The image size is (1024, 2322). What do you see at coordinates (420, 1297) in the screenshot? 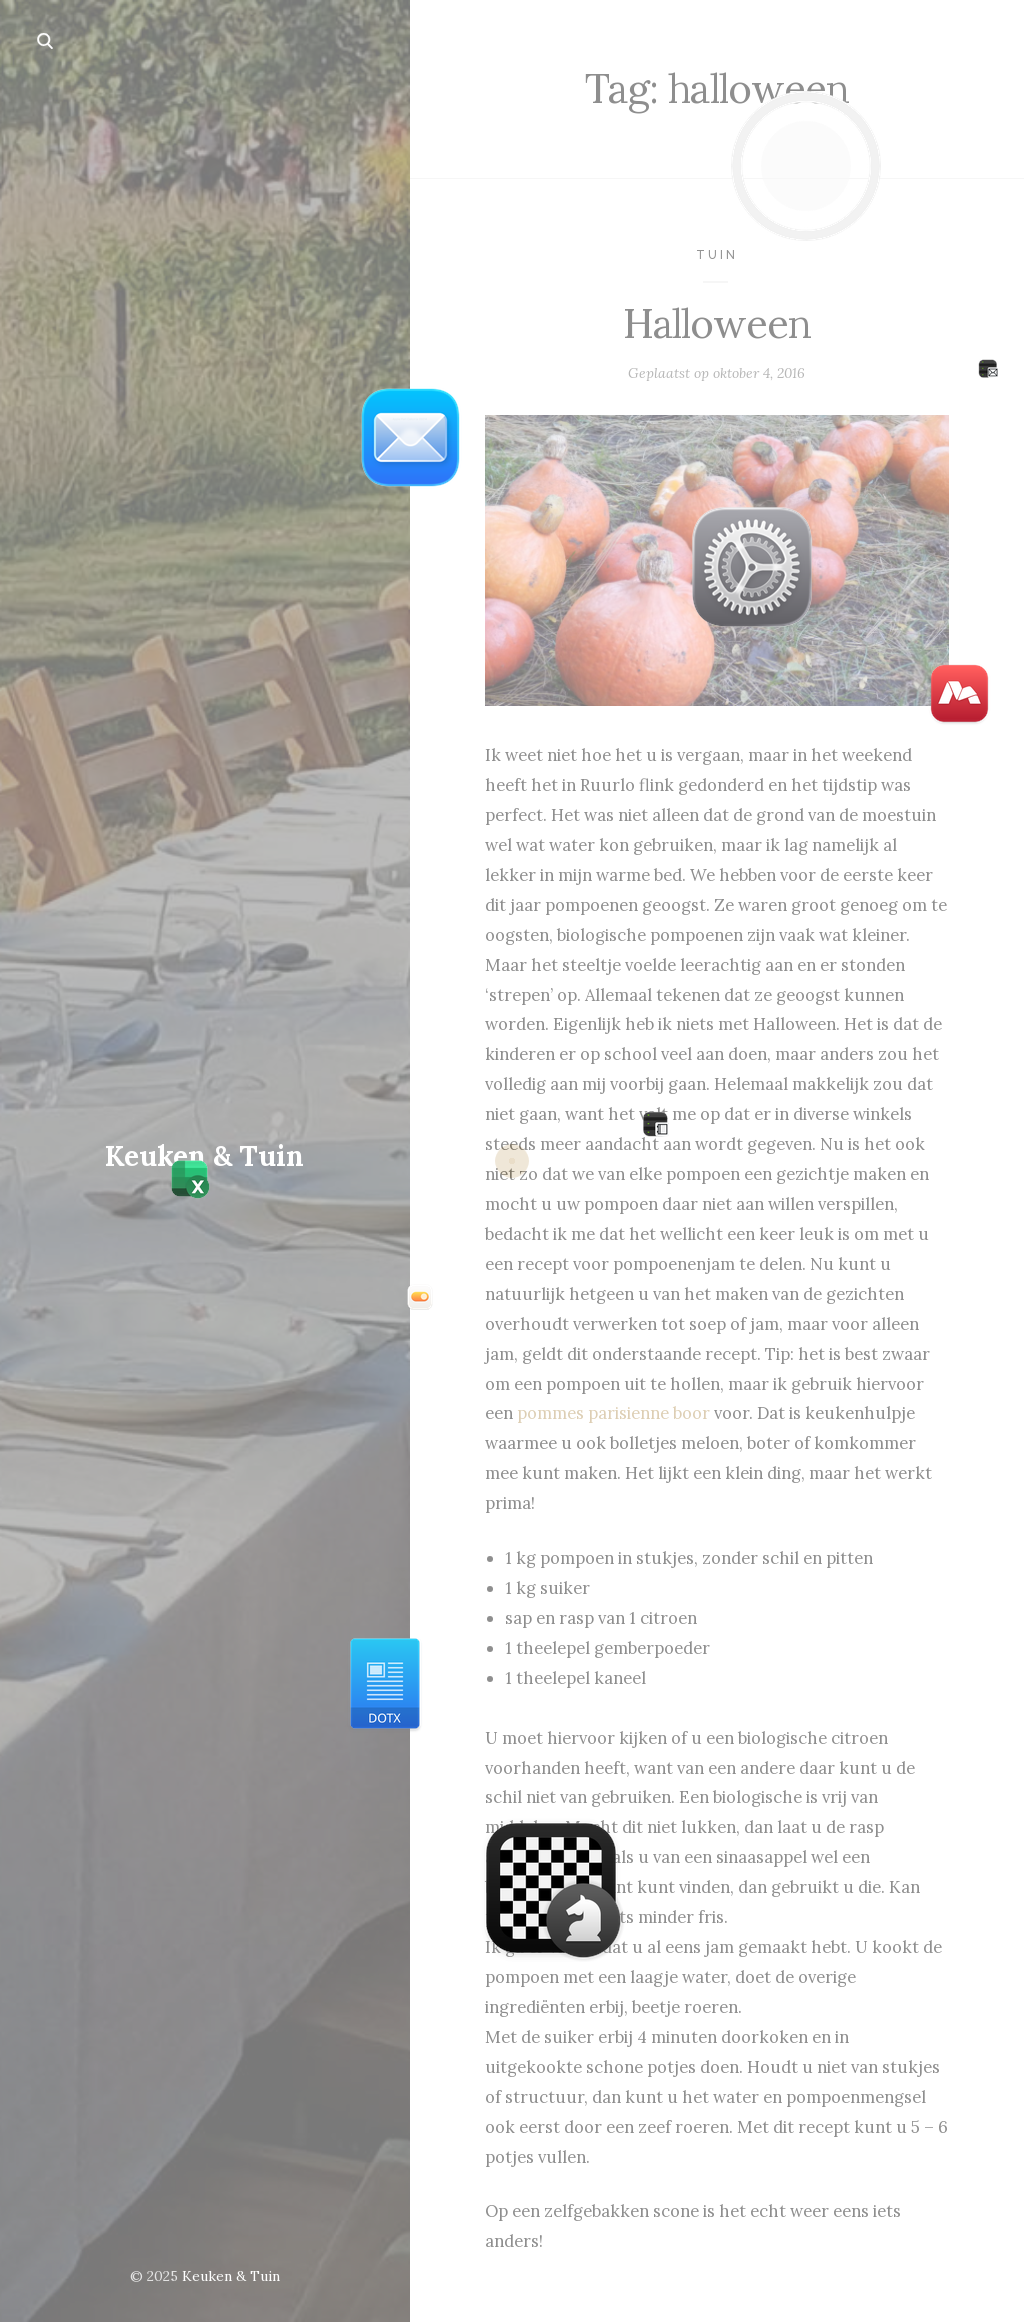
I see `open system control center settings` at bounding box center [420, 1297].